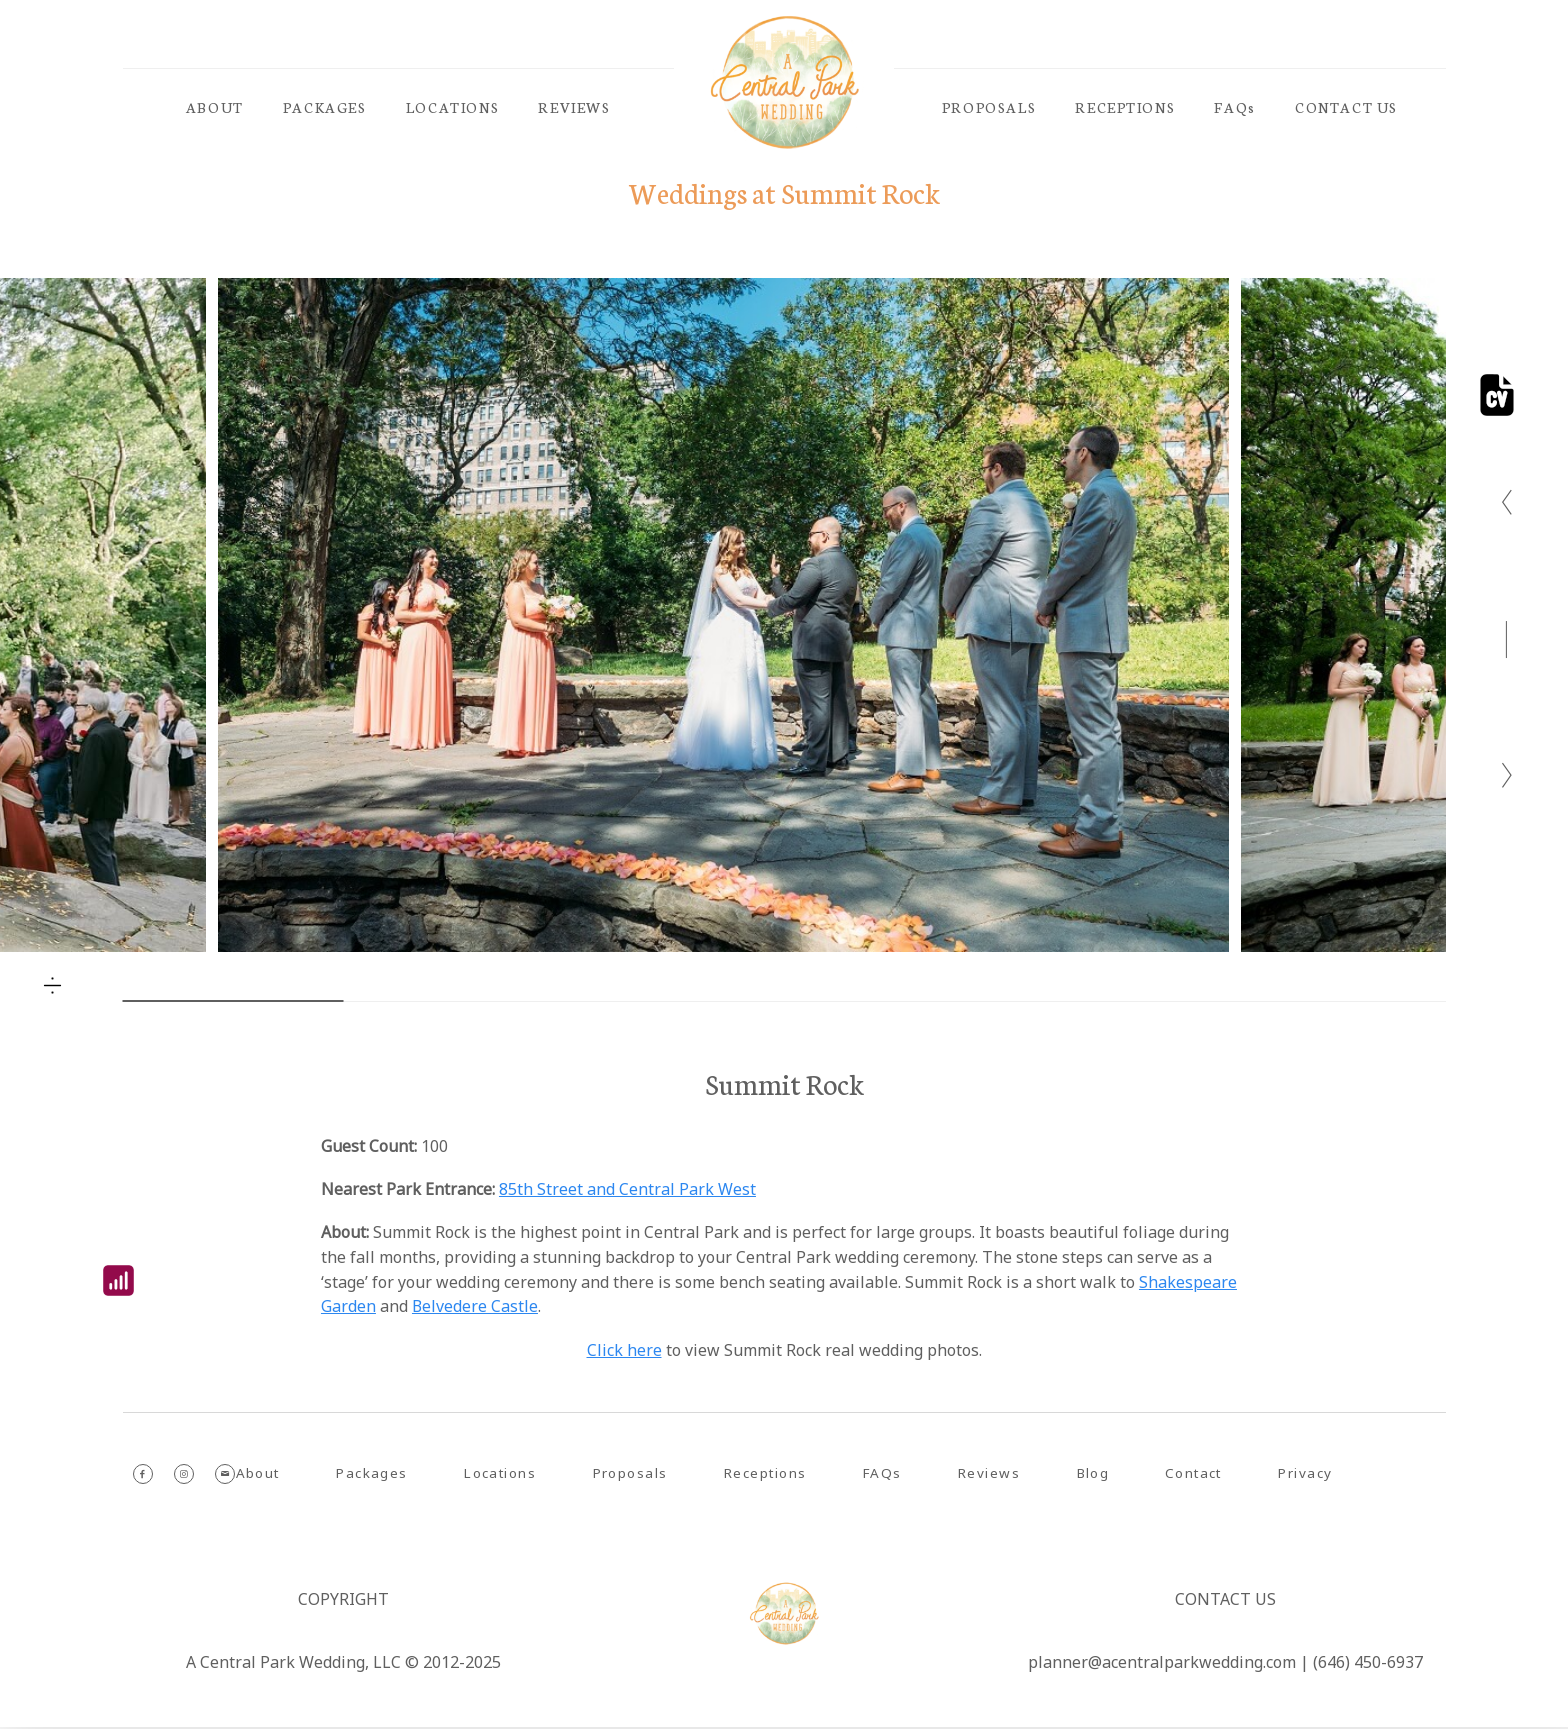 This screenshot has height=1729, width=1568. What do you see at coordinates (52, 985) in the screenshot?
I see `perform a division calculation` at bounding box center [52, 985].